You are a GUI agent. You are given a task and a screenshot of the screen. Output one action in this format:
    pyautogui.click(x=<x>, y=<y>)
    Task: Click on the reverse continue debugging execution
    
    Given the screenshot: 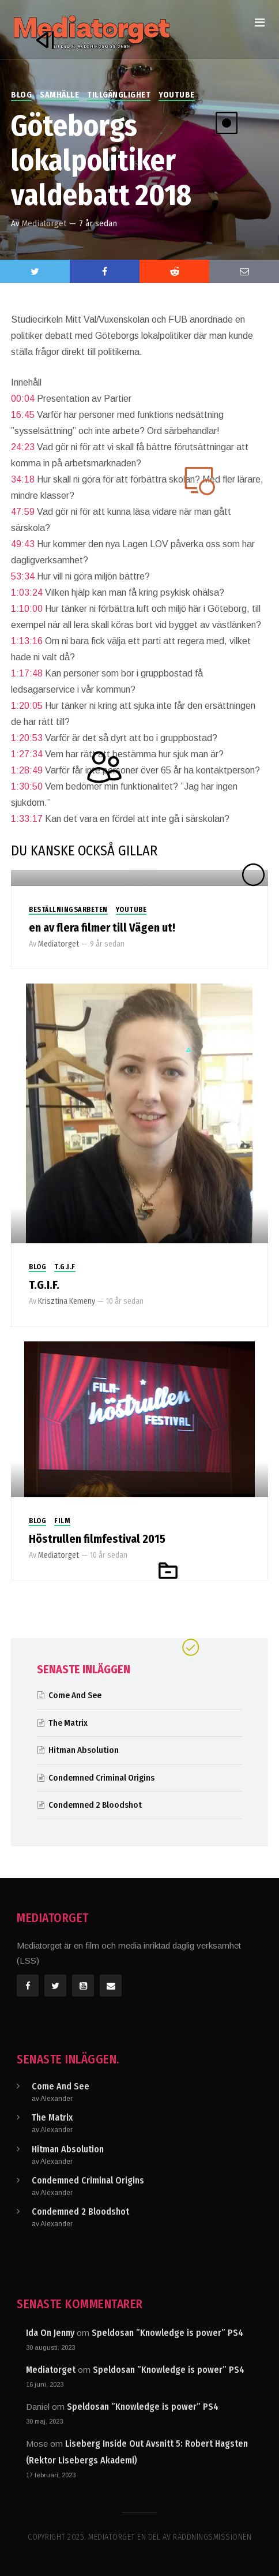 What is the action you would take?
    pyautogui.click(x=46, y=40)
    